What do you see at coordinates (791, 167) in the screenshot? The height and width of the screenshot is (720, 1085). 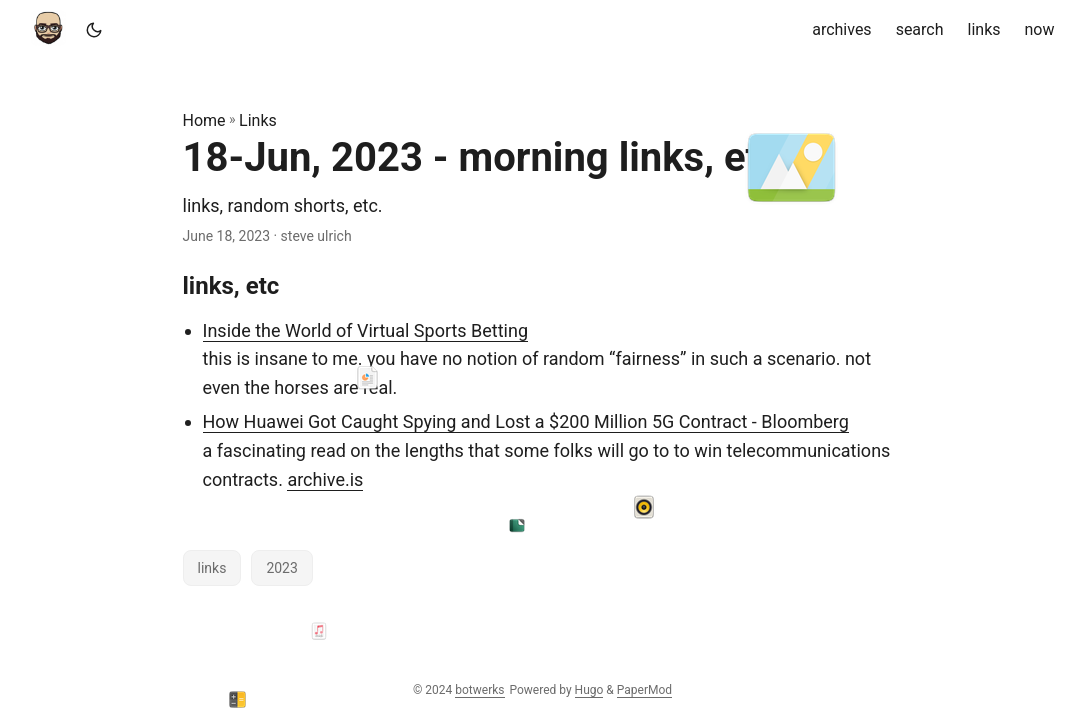 I see `open photo management app` at bounding box center [791, 167].